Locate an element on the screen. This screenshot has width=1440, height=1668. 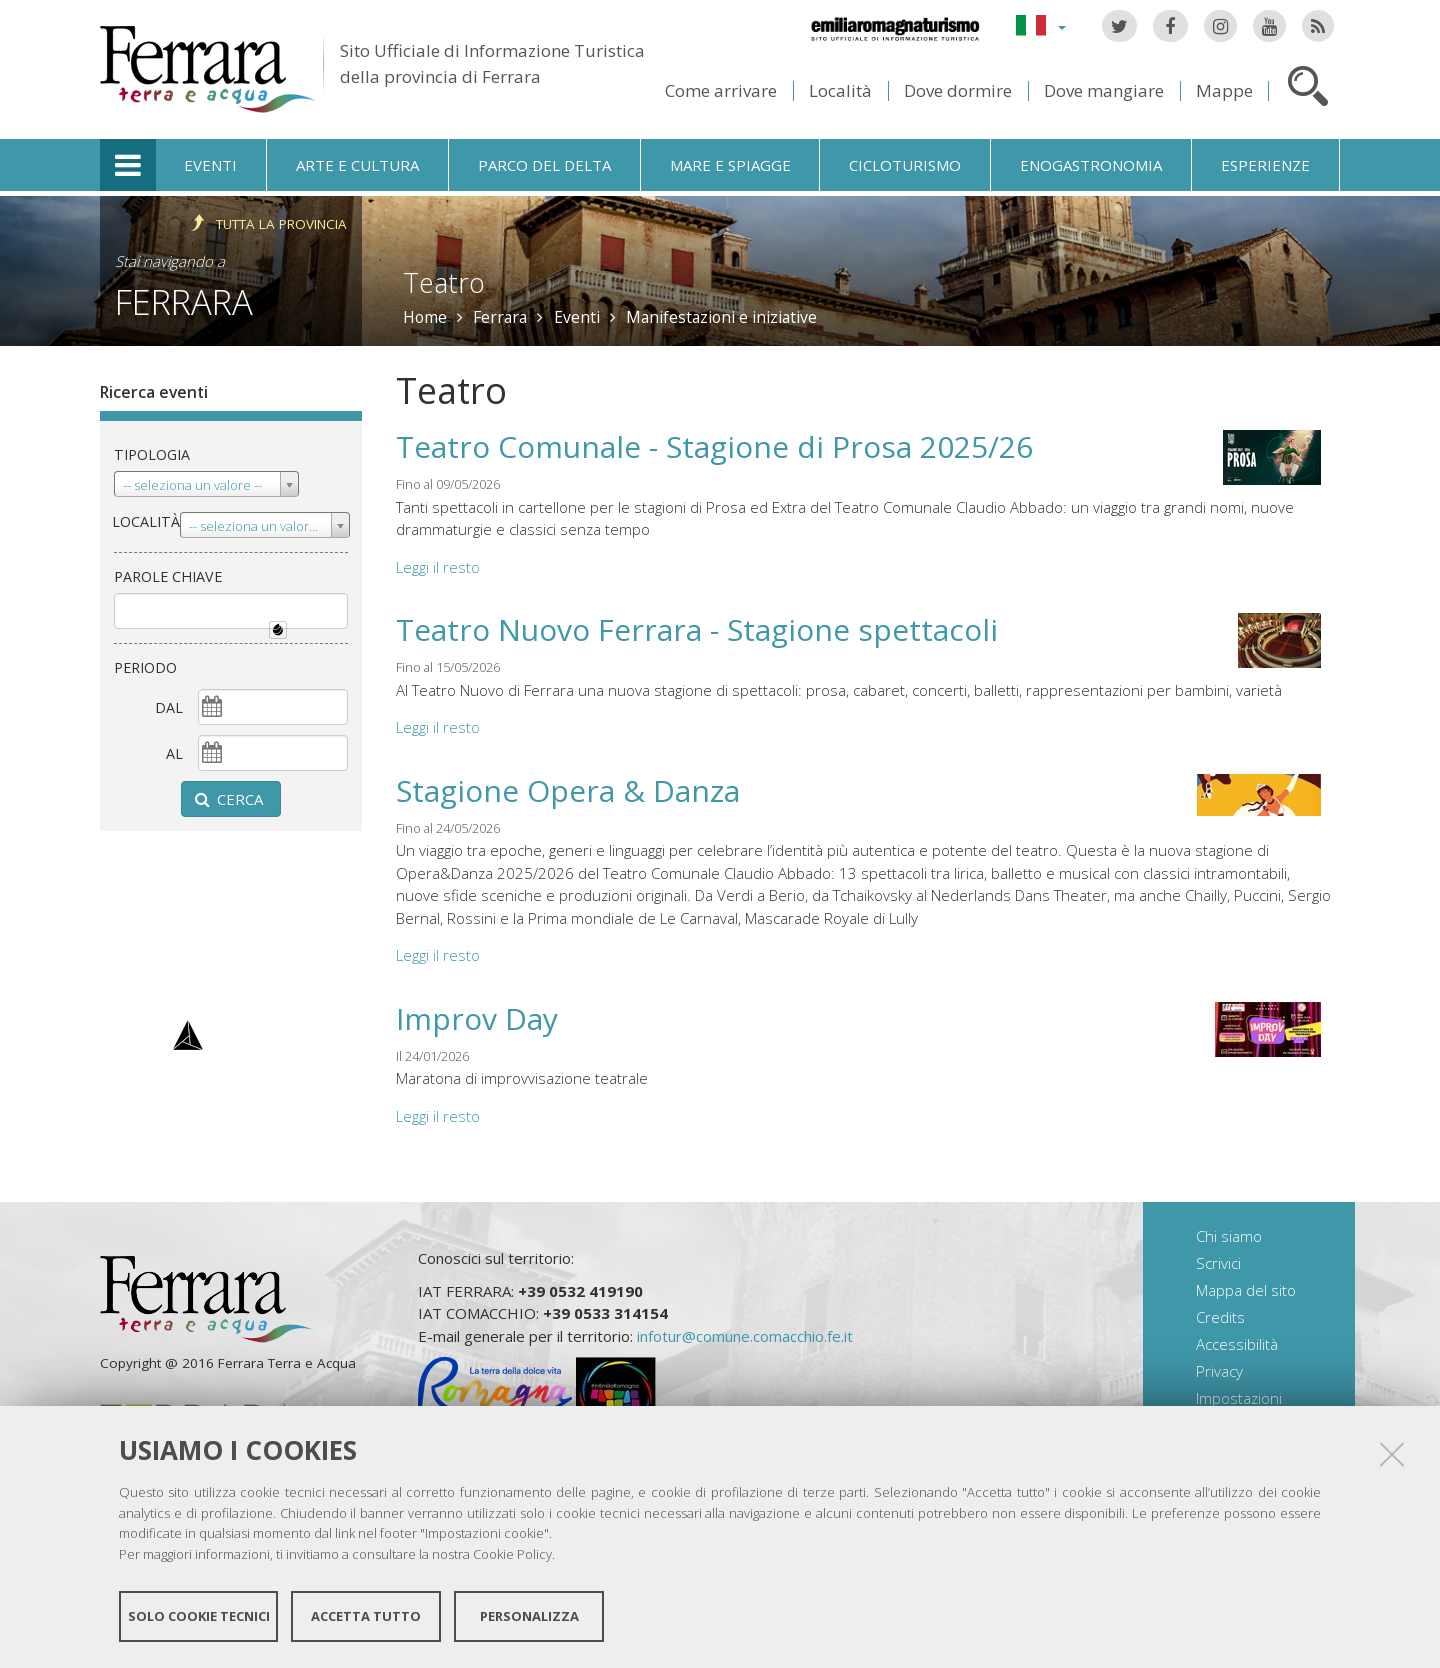
open MediBang Paint app is located at coordinates (278, 630).